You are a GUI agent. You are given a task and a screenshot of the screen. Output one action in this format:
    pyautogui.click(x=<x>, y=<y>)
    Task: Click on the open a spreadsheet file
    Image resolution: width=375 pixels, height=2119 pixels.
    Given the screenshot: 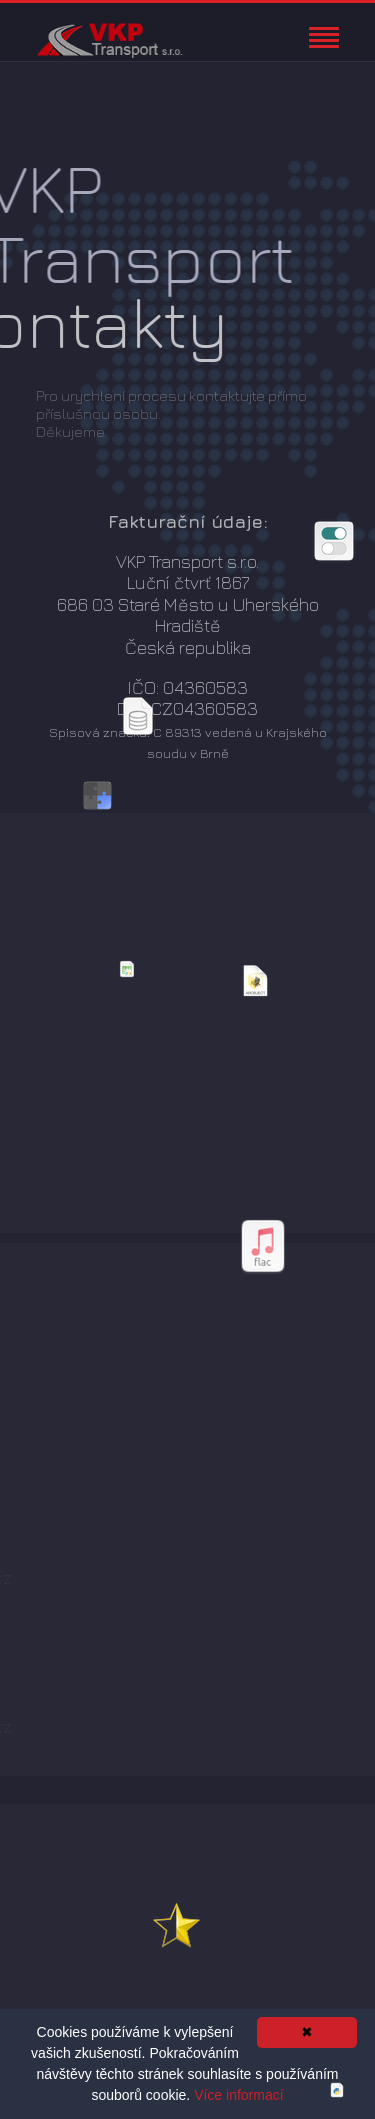 What is the action you would take?
    pyautogui.click(x=127, y=969)
    